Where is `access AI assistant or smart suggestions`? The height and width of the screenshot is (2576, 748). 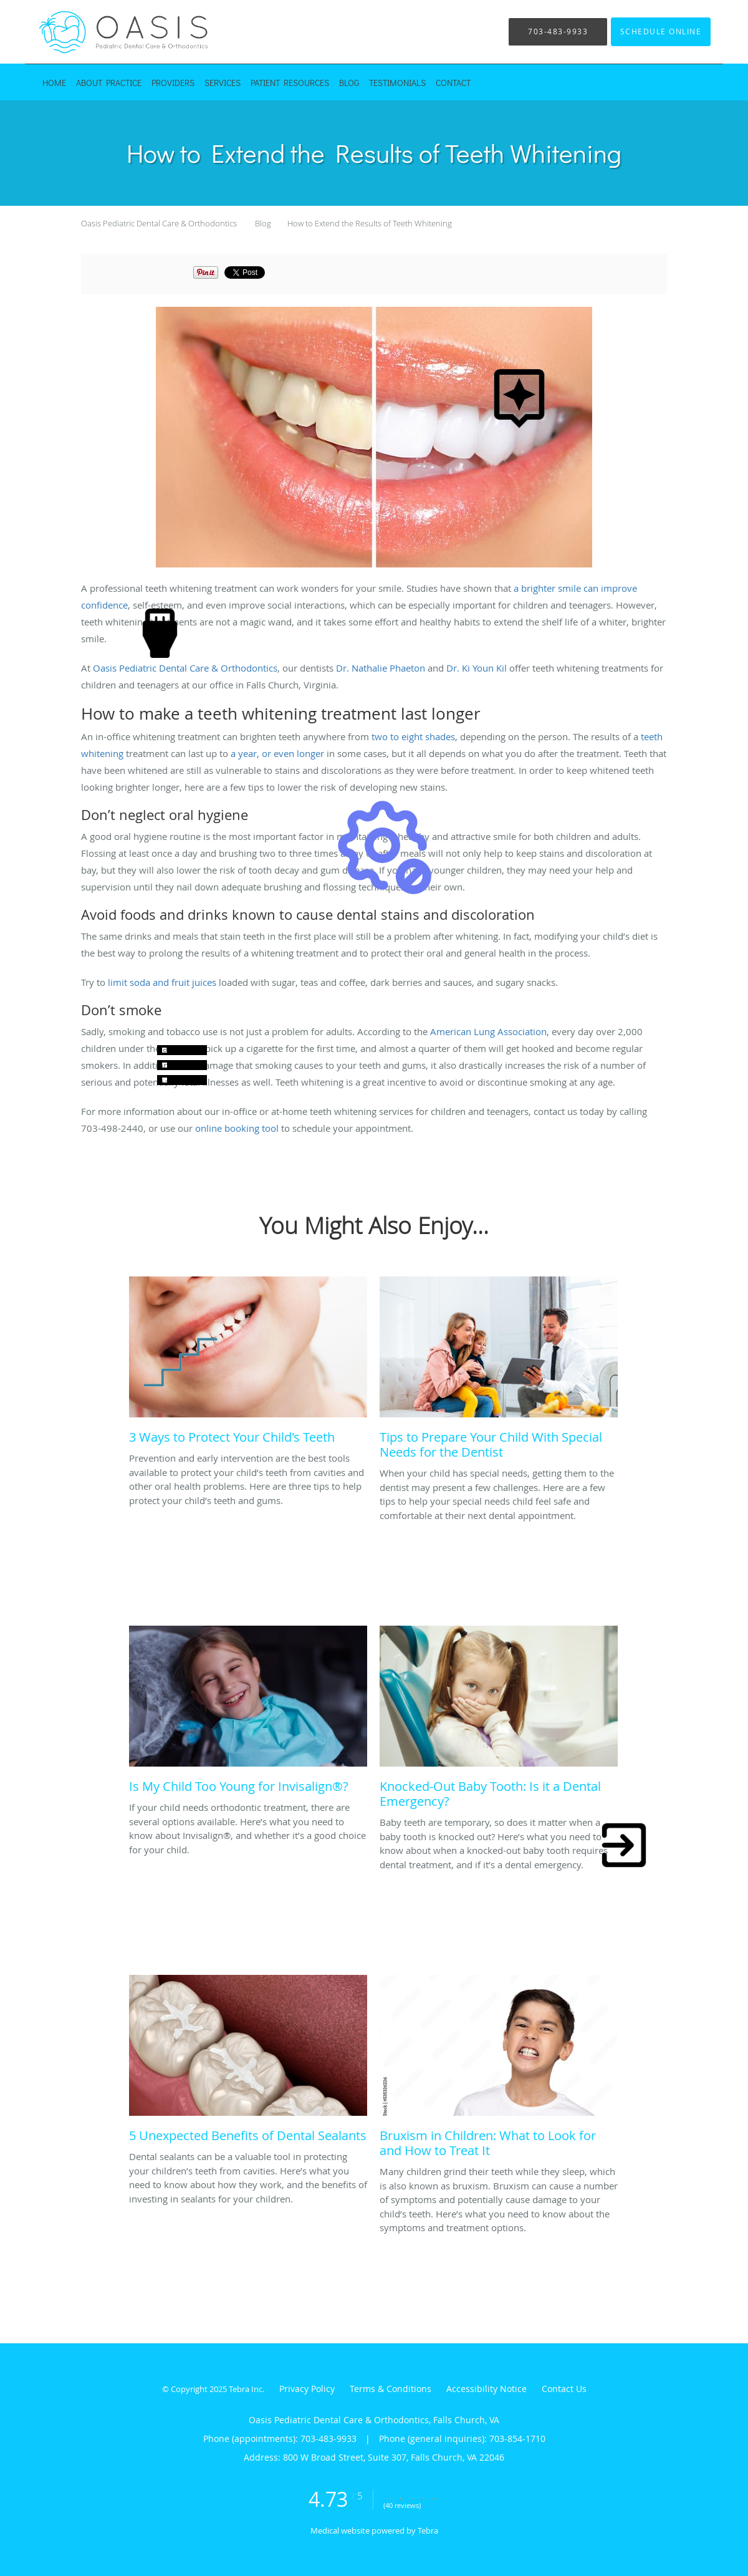
access AI assistant or smart suggestions is located at coordinates (519, 397).